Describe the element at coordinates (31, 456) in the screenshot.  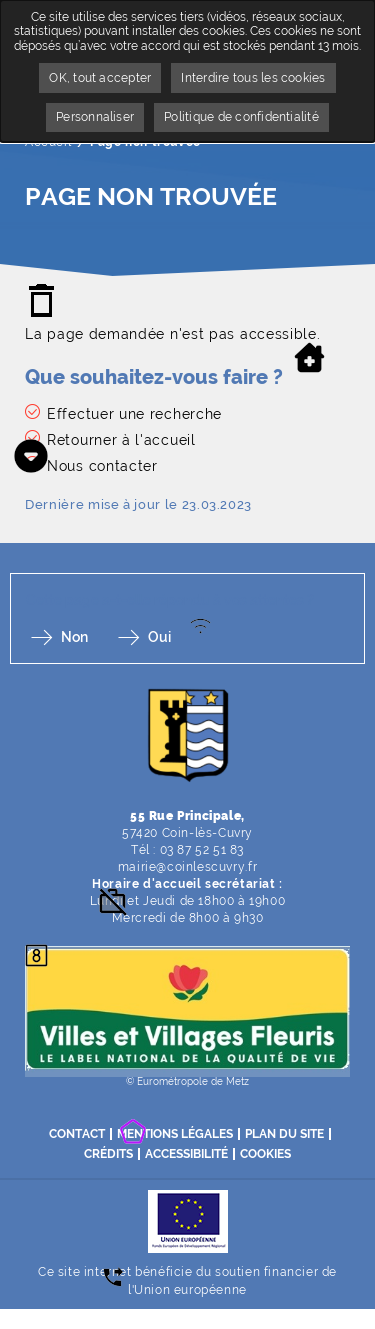
I see `expand dropdown menu` at that location.